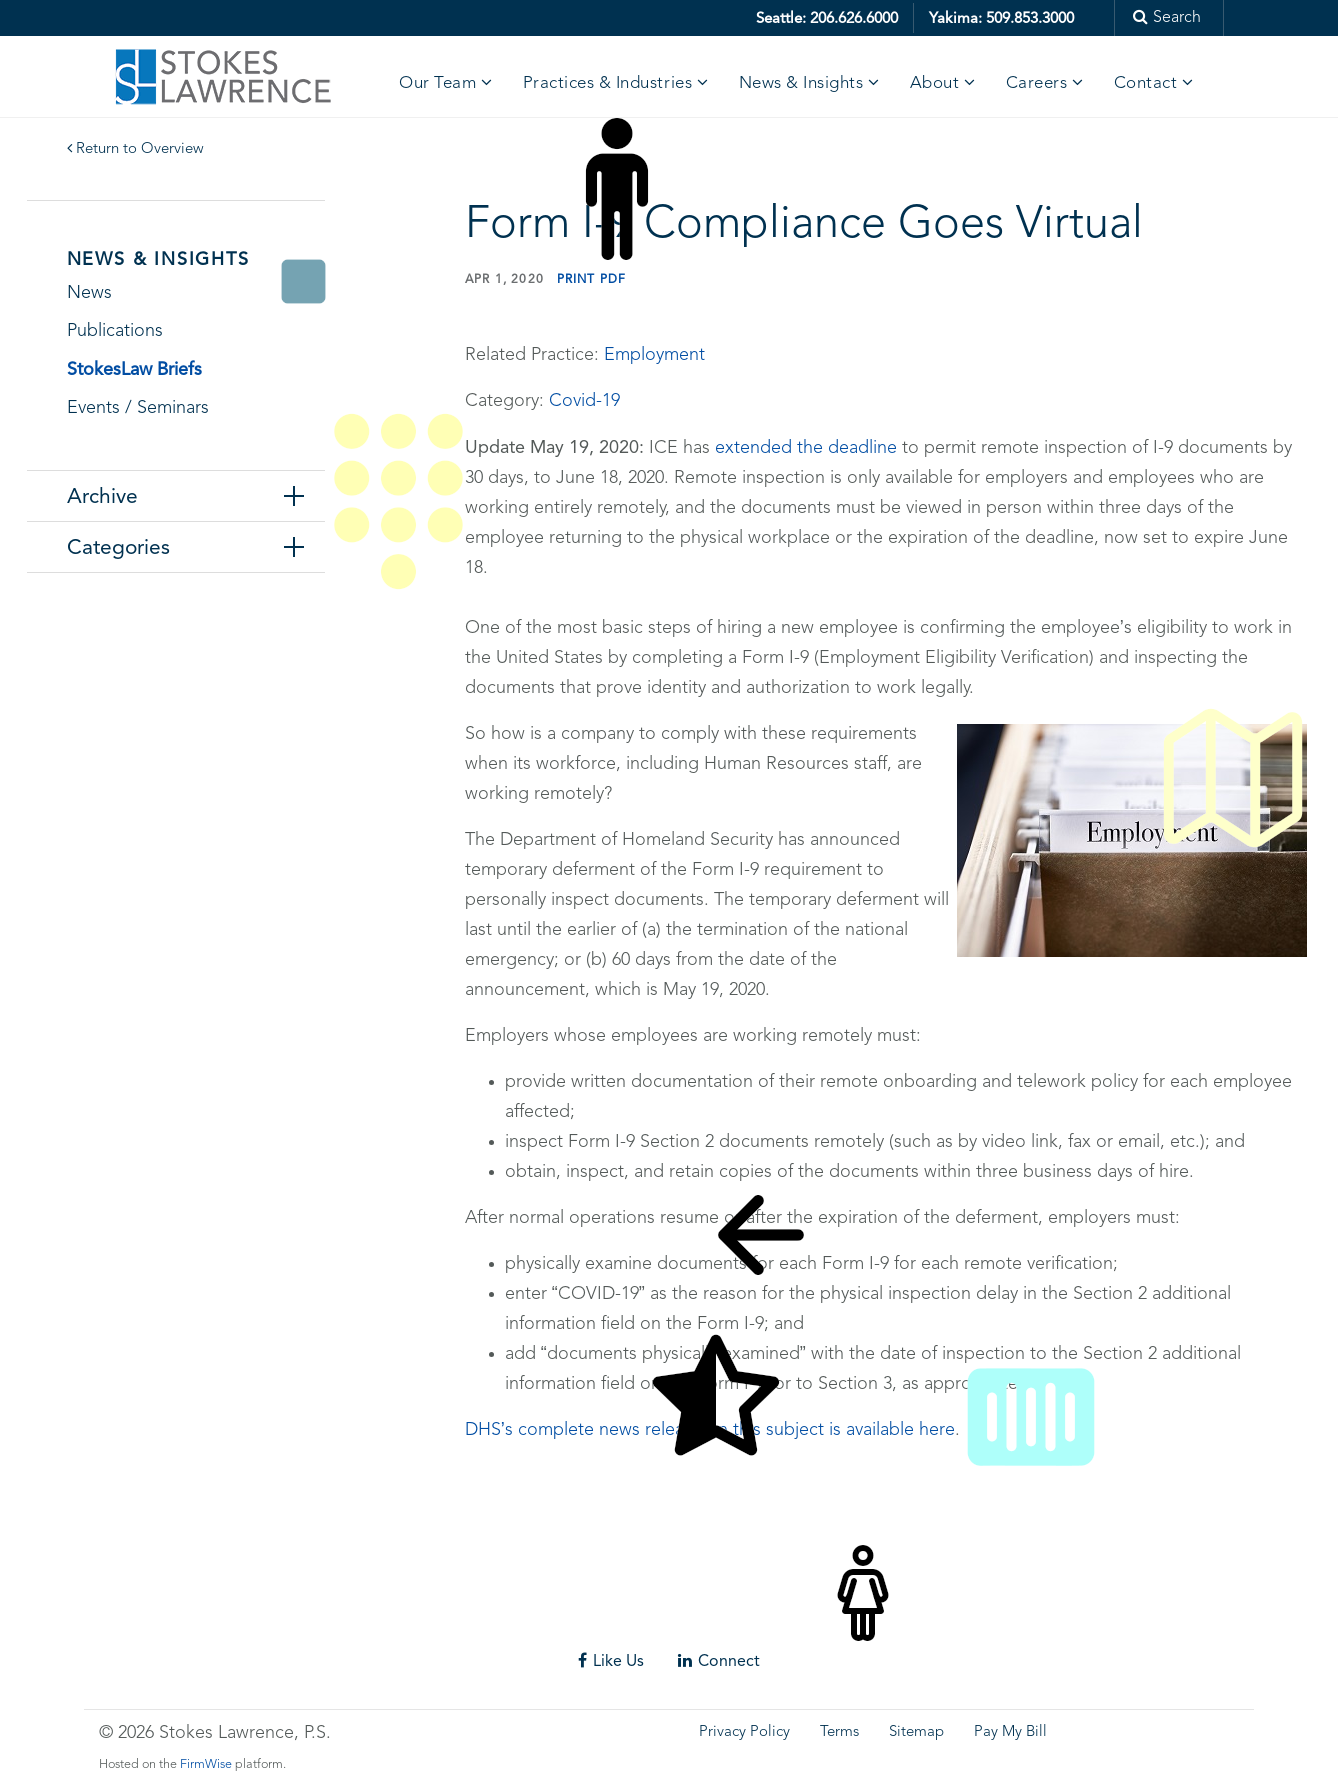 This screenshot has height=1780, width=1338. I want to click on indicates women's restroom or facilities, so click(863, 1593).